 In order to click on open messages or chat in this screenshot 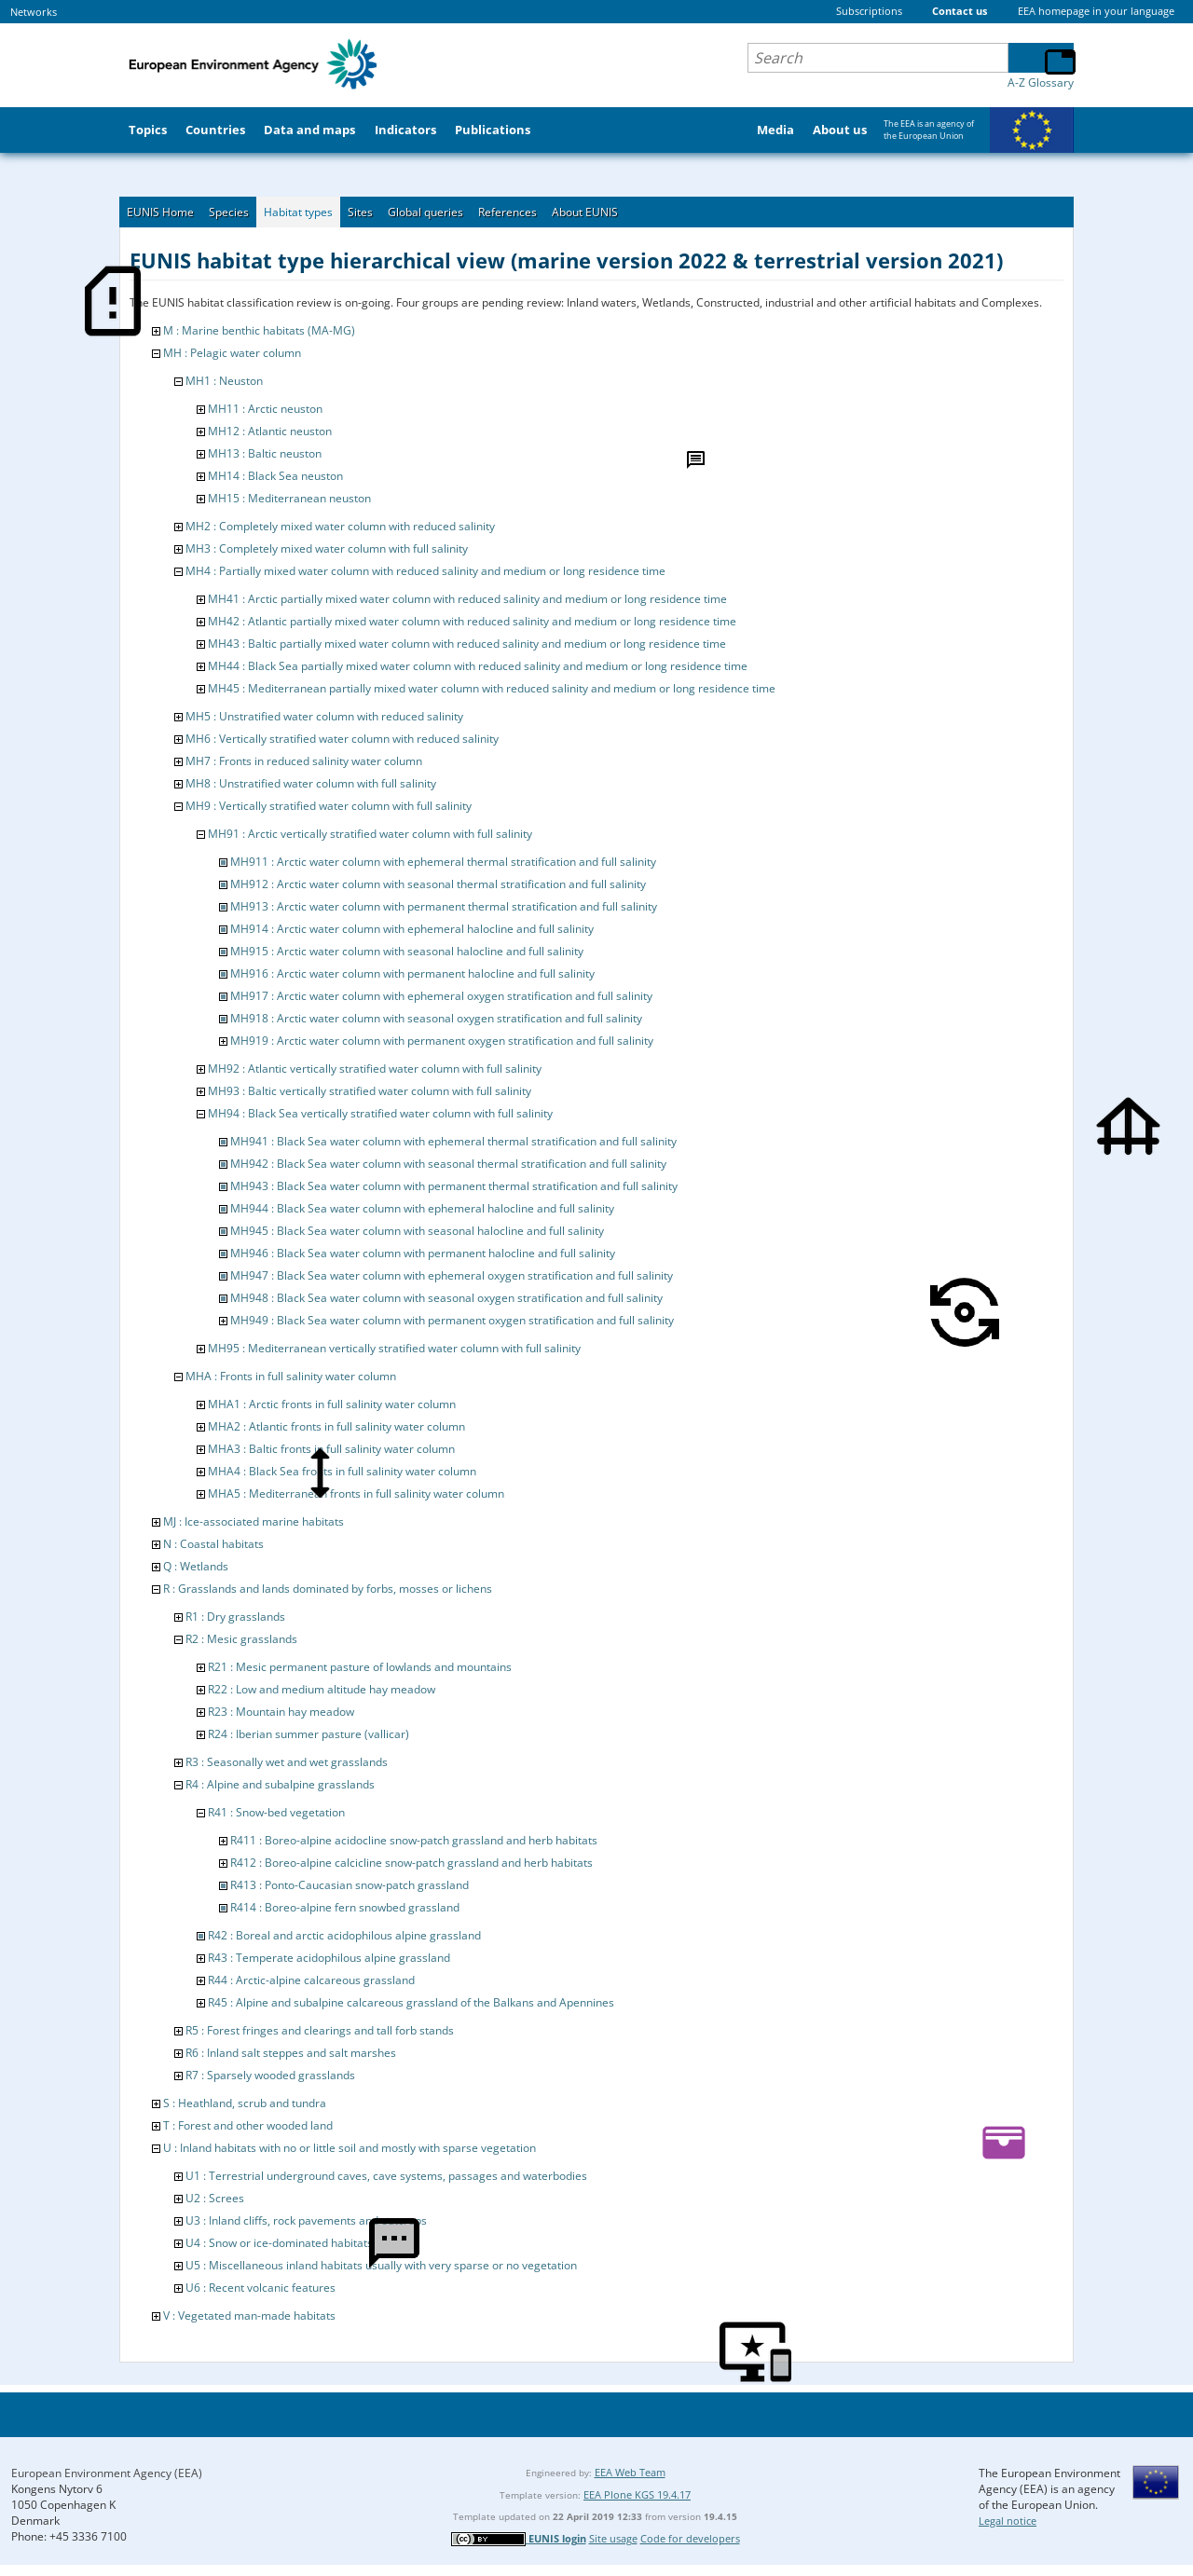, I will do `click(695, 459)`.